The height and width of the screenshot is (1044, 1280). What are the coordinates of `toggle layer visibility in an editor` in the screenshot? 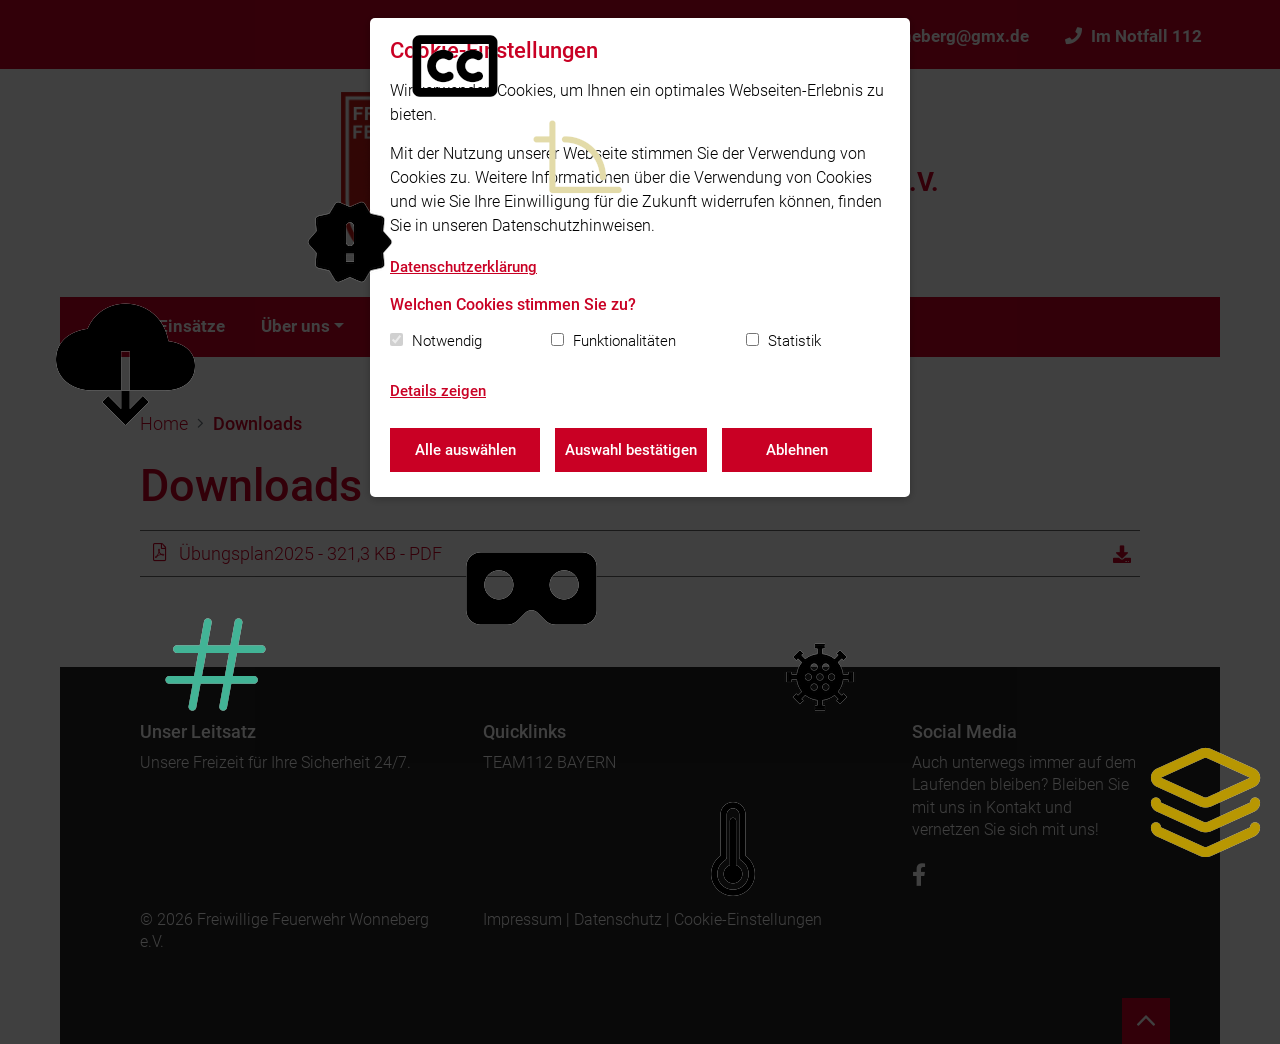 It's located at (1205, 802).